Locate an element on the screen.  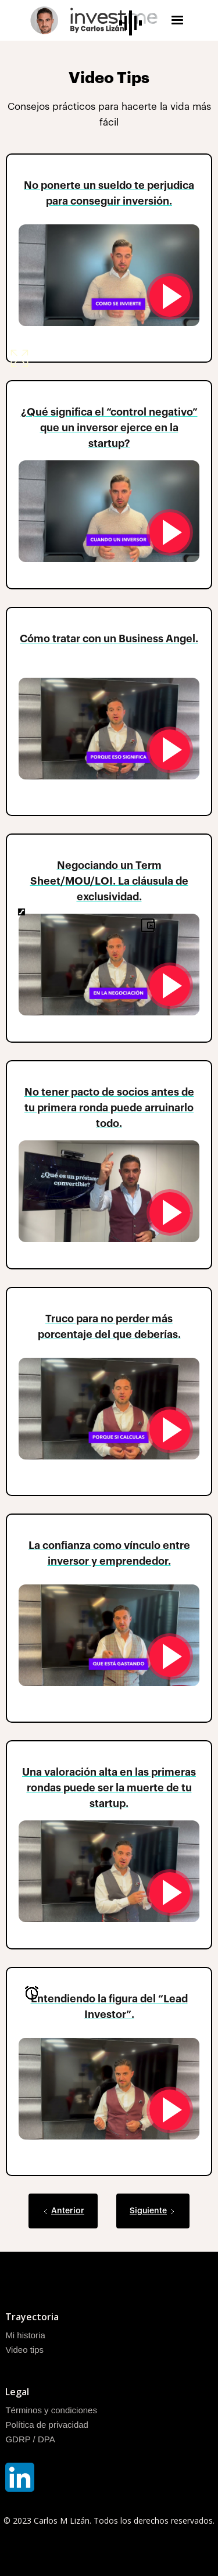
set an alarm or timer is located at coordinates (31, 1992).